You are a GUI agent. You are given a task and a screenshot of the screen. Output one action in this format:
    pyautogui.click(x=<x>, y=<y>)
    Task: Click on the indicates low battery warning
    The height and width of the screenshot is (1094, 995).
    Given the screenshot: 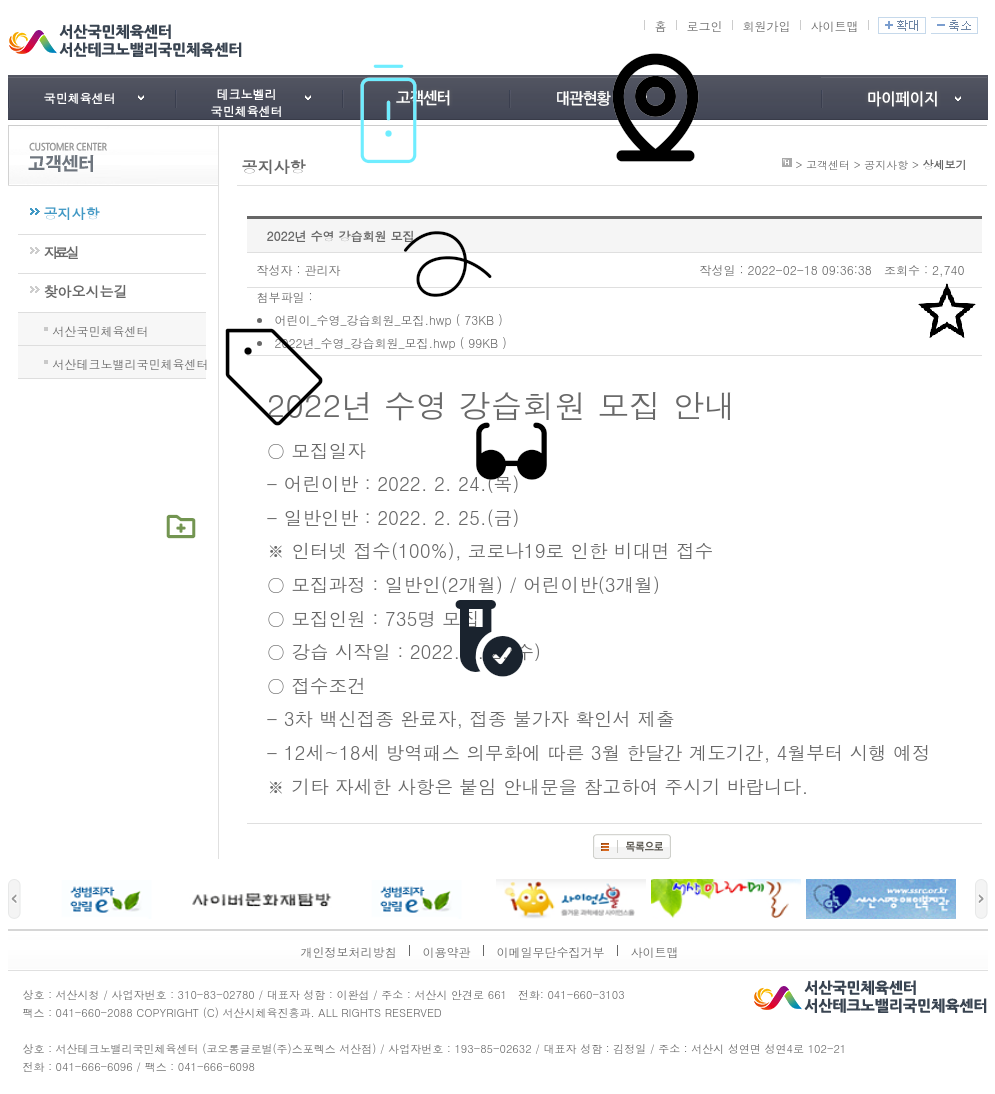 What is the action you would take?
    pyautogui.click(x=388, y=115)
    